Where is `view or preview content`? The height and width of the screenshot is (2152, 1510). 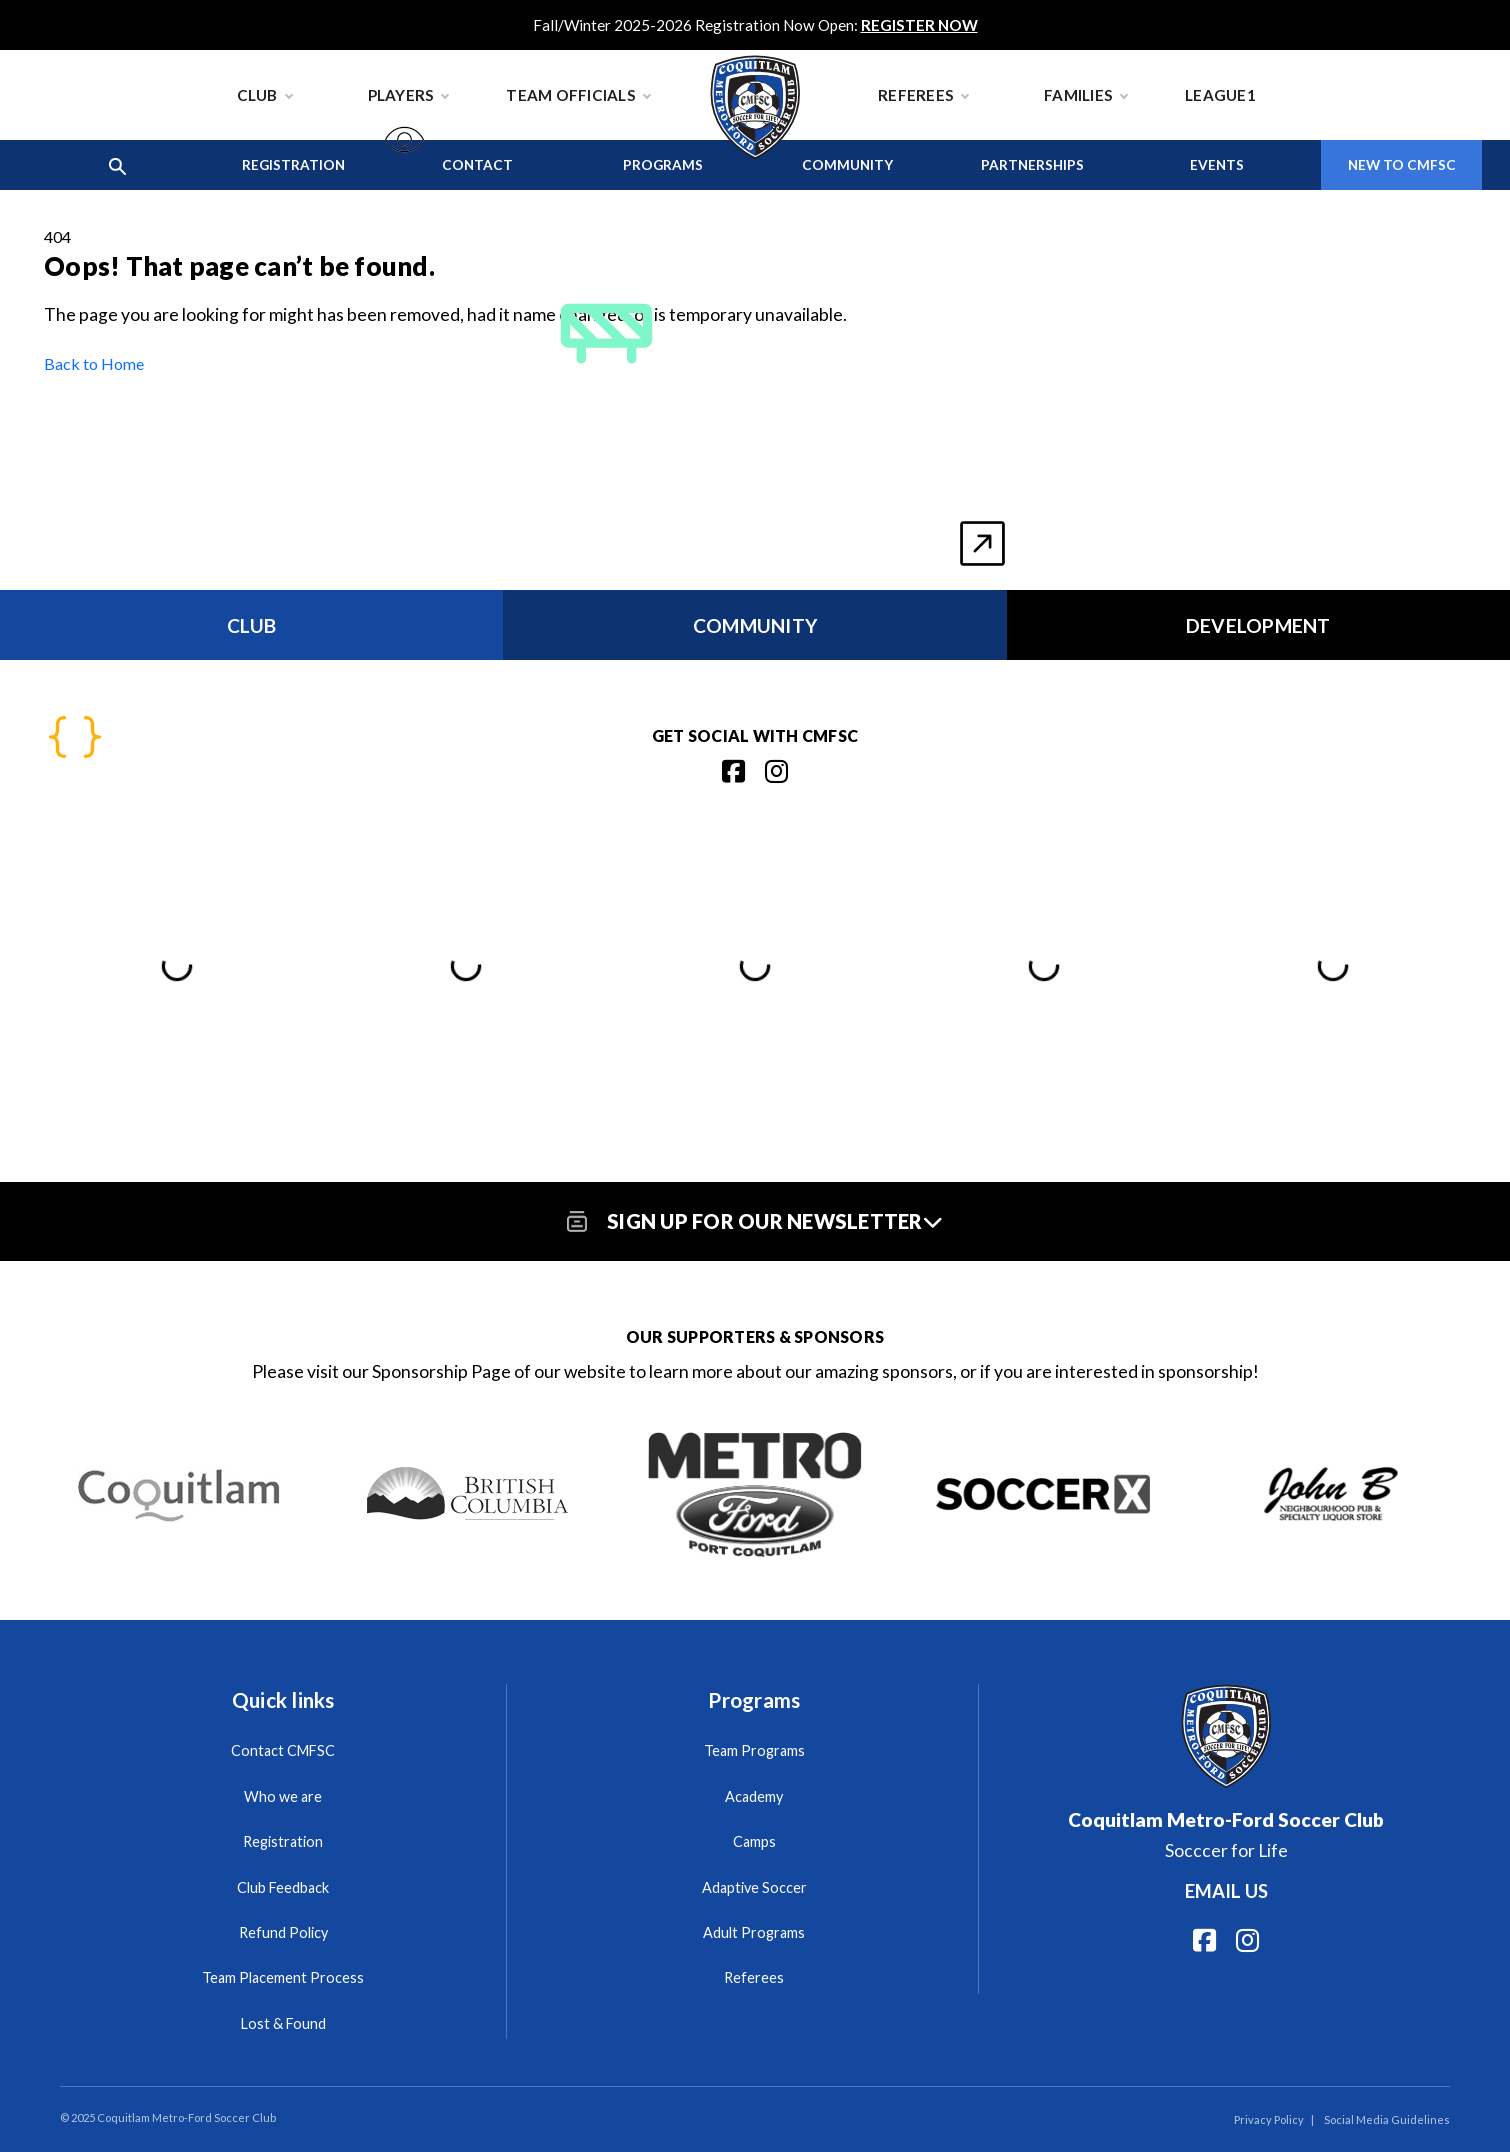 view or preview content is located at coordinates (404, 139).